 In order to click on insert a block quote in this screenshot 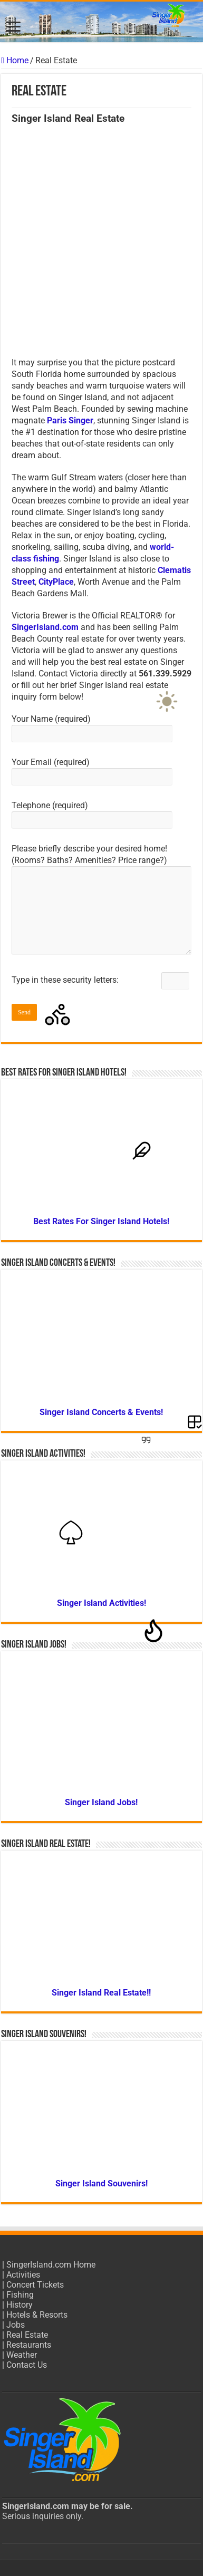, I will do `click(146, 1440)`.